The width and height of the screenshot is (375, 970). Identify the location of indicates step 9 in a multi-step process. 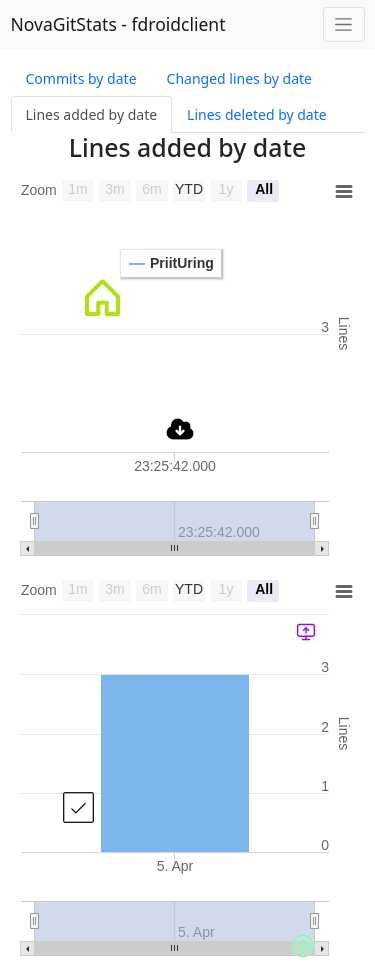
(303, 946).